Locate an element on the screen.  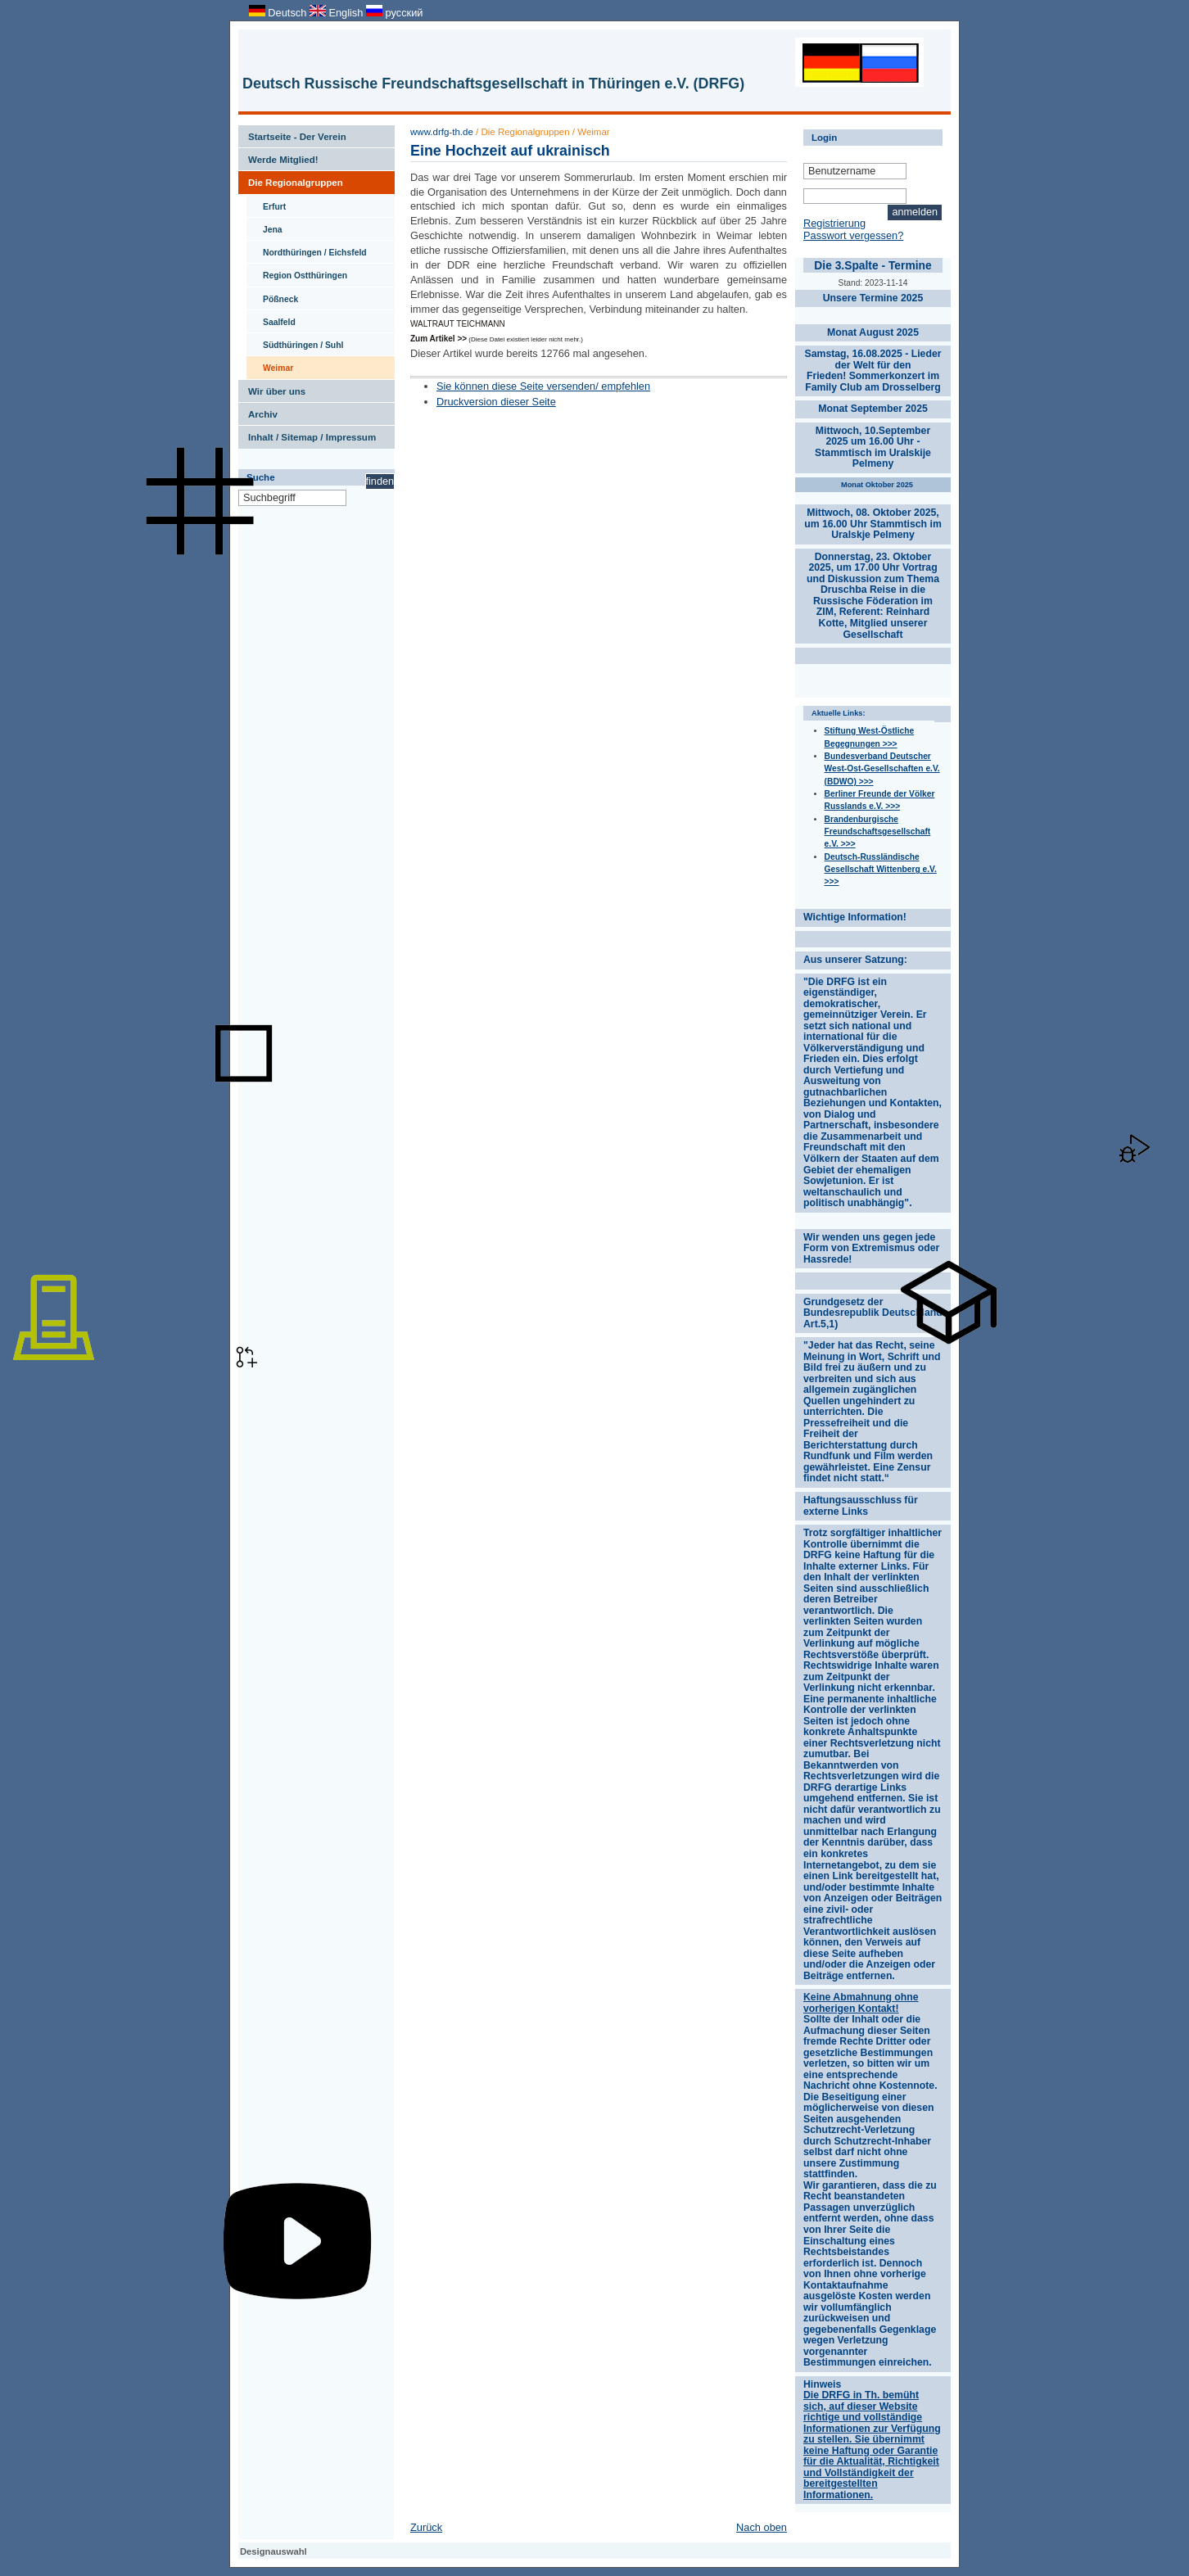
open YouTube app is located at coordinates (297, 2241).